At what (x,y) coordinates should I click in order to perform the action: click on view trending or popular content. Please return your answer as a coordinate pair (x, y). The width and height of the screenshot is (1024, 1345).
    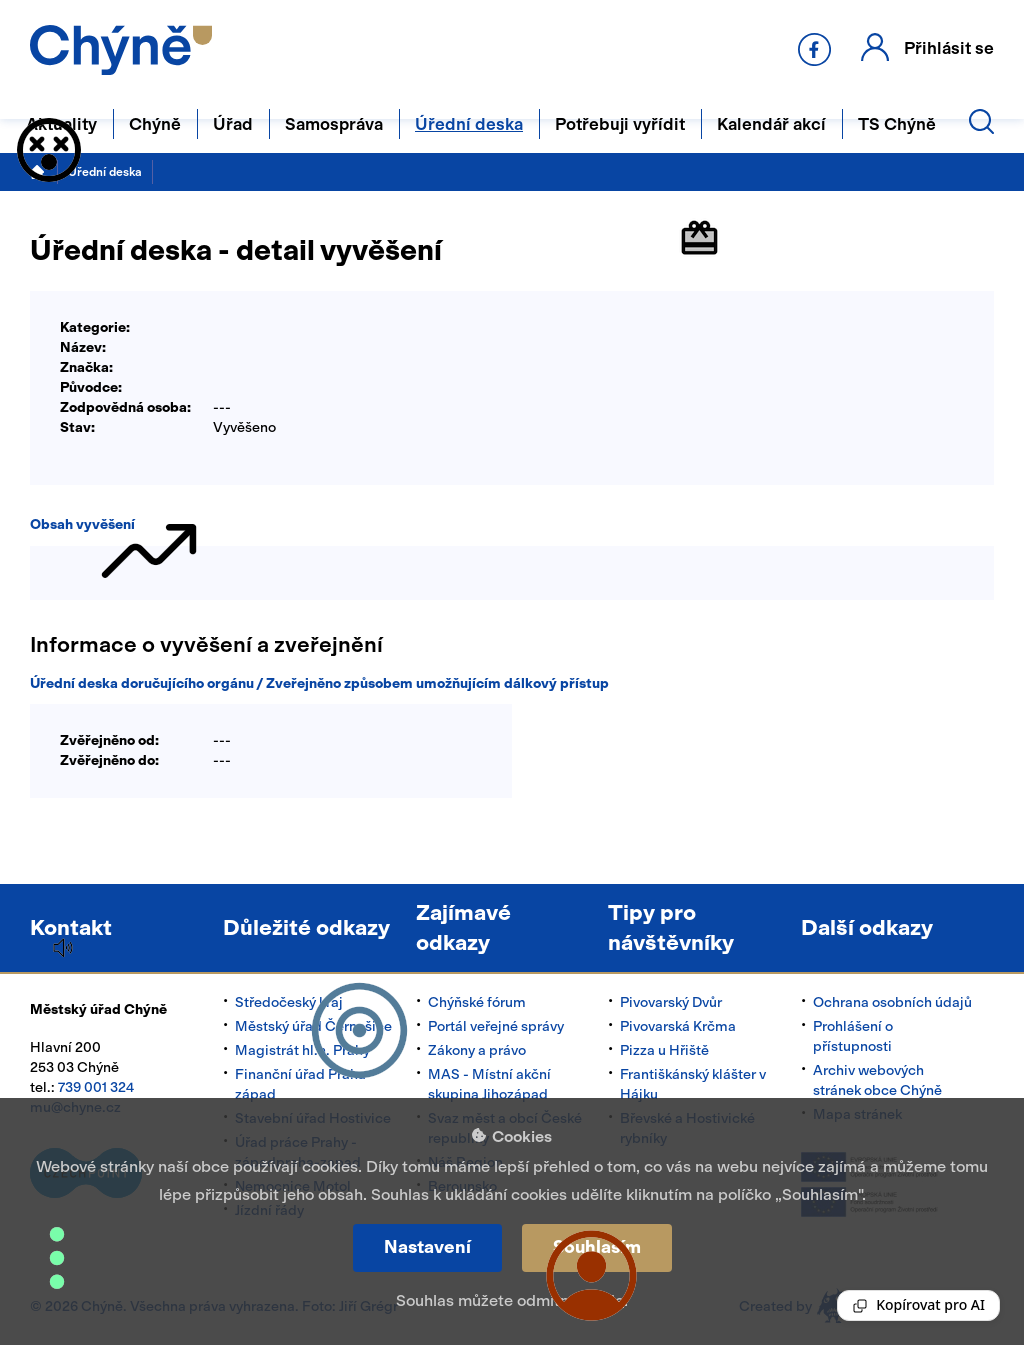
    Looking at the image, I should click on (149, 551).